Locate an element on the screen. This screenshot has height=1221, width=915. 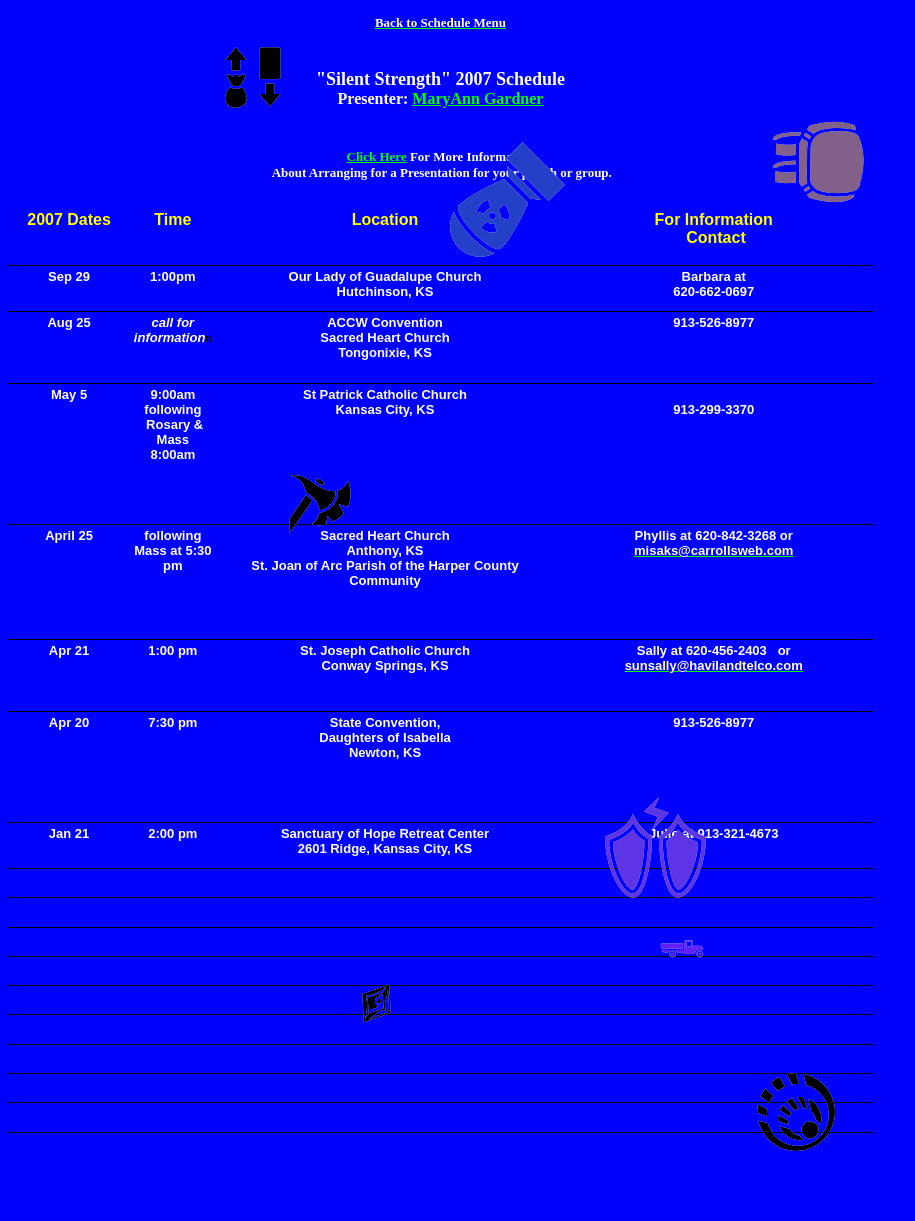
nuclear bomb or atomic weapon icon is located at coordinates (507, 199).